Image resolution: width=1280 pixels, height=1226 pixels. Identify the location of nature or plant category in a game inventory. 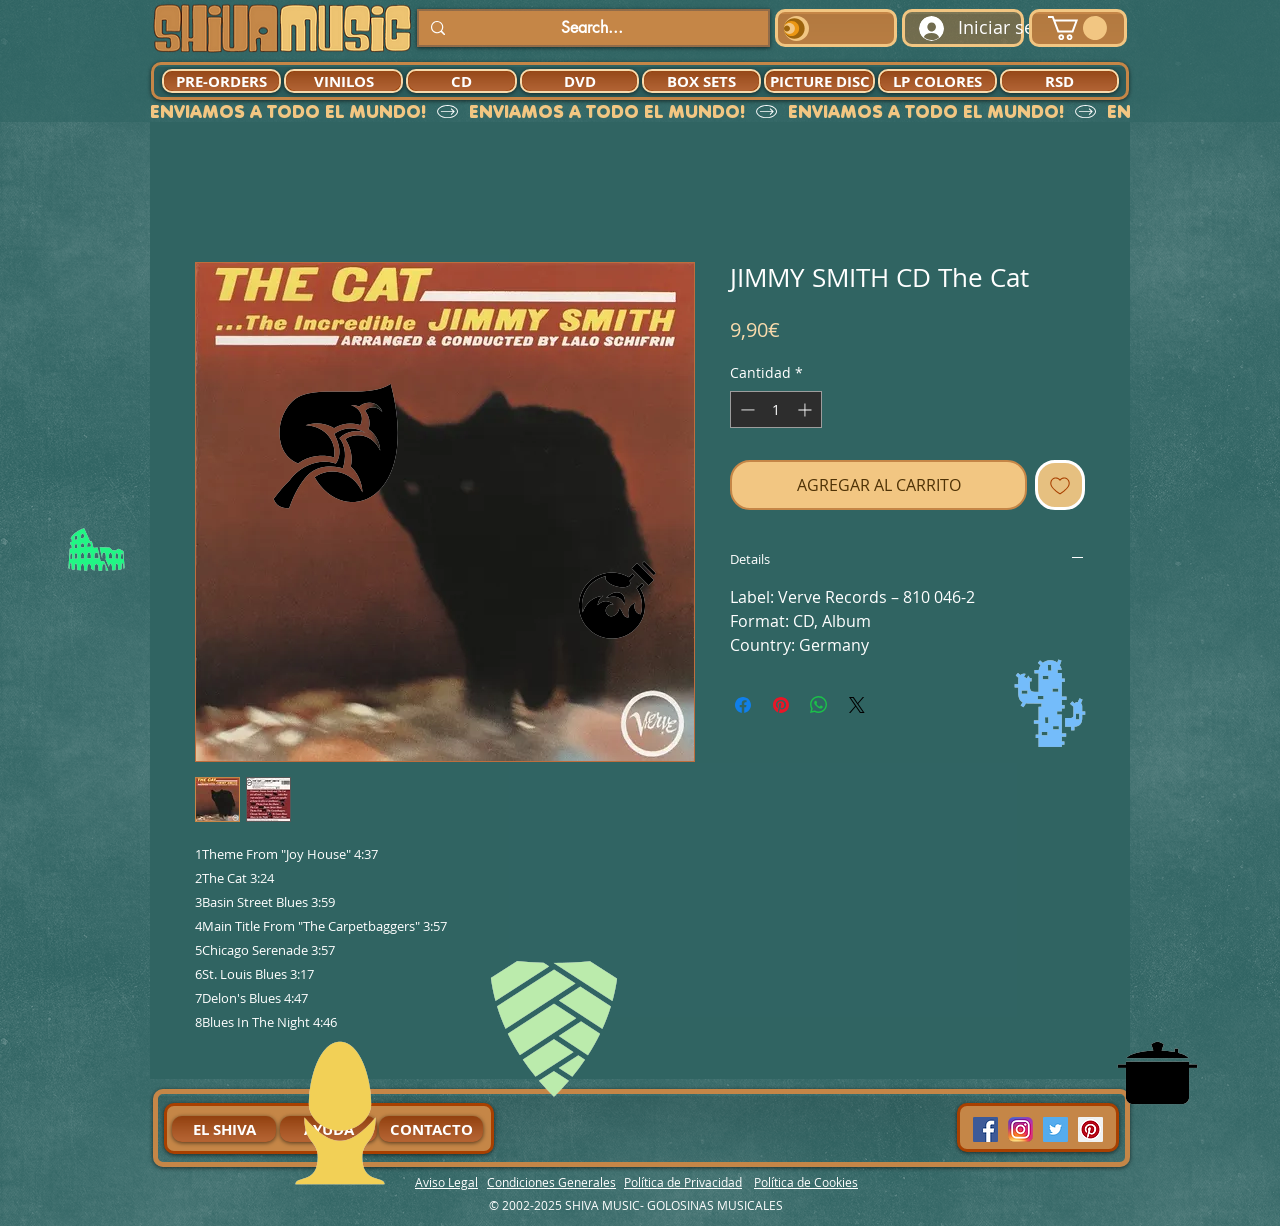
(336, 446).